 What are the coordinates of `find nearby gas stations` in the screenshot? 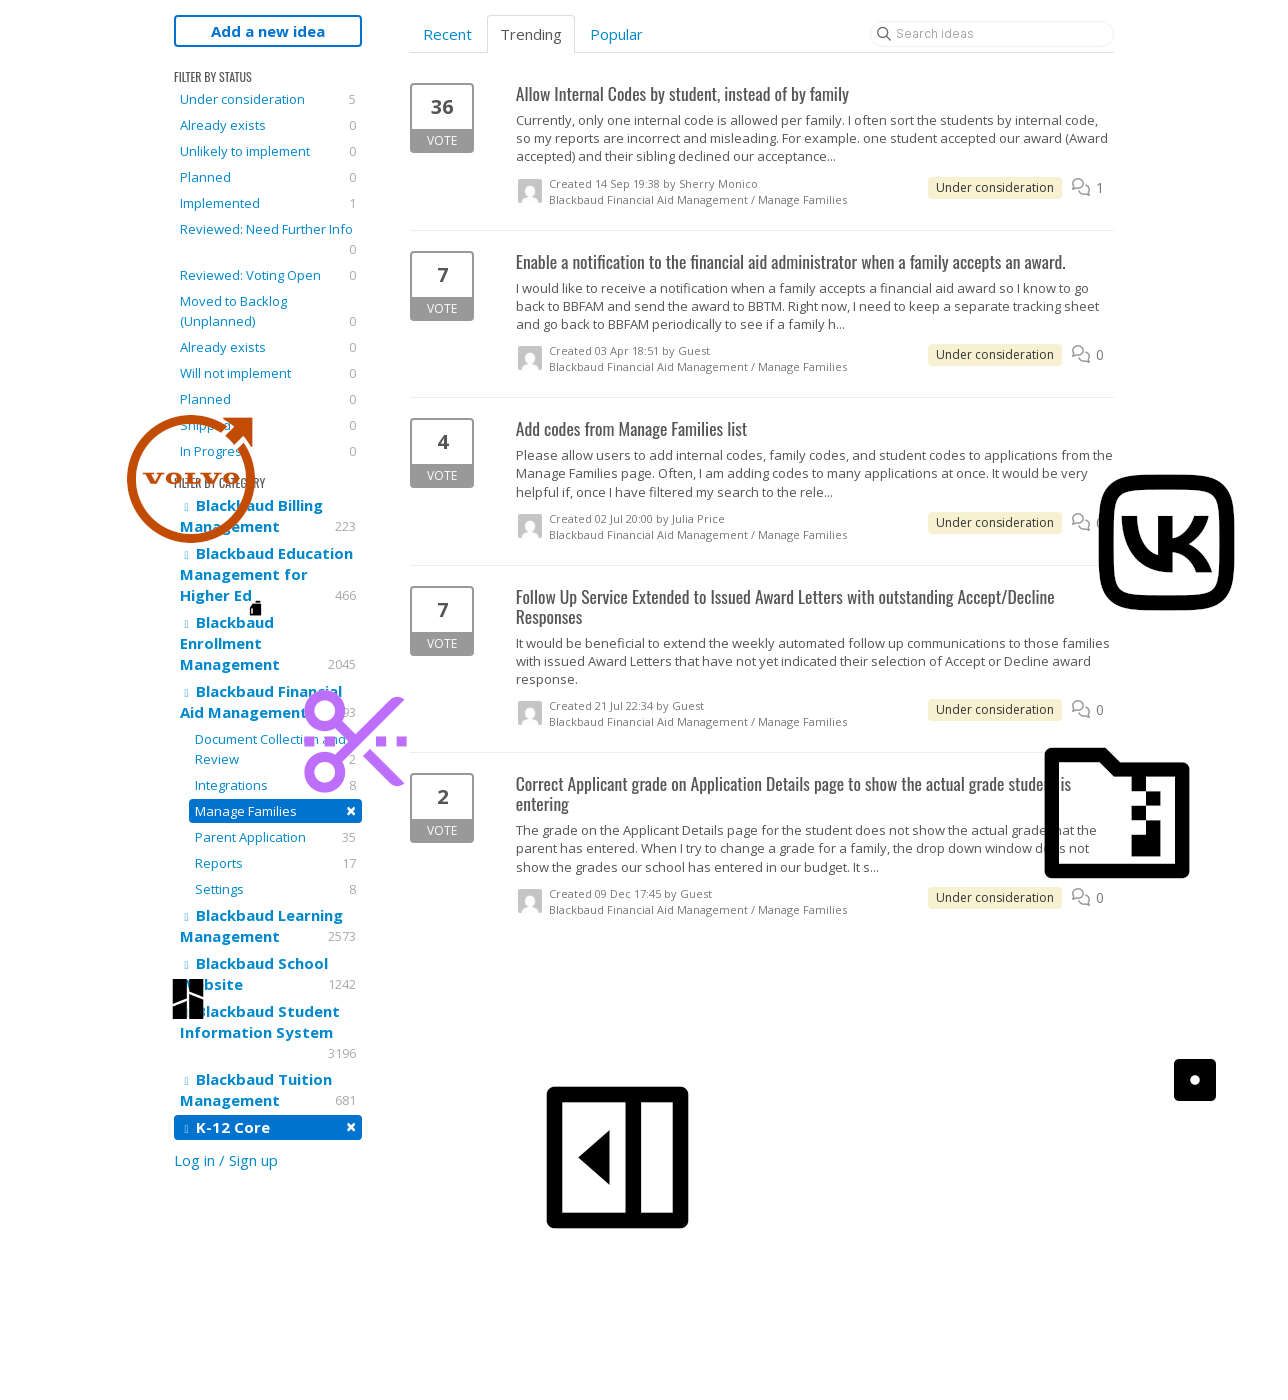 It's located at (255, 608).